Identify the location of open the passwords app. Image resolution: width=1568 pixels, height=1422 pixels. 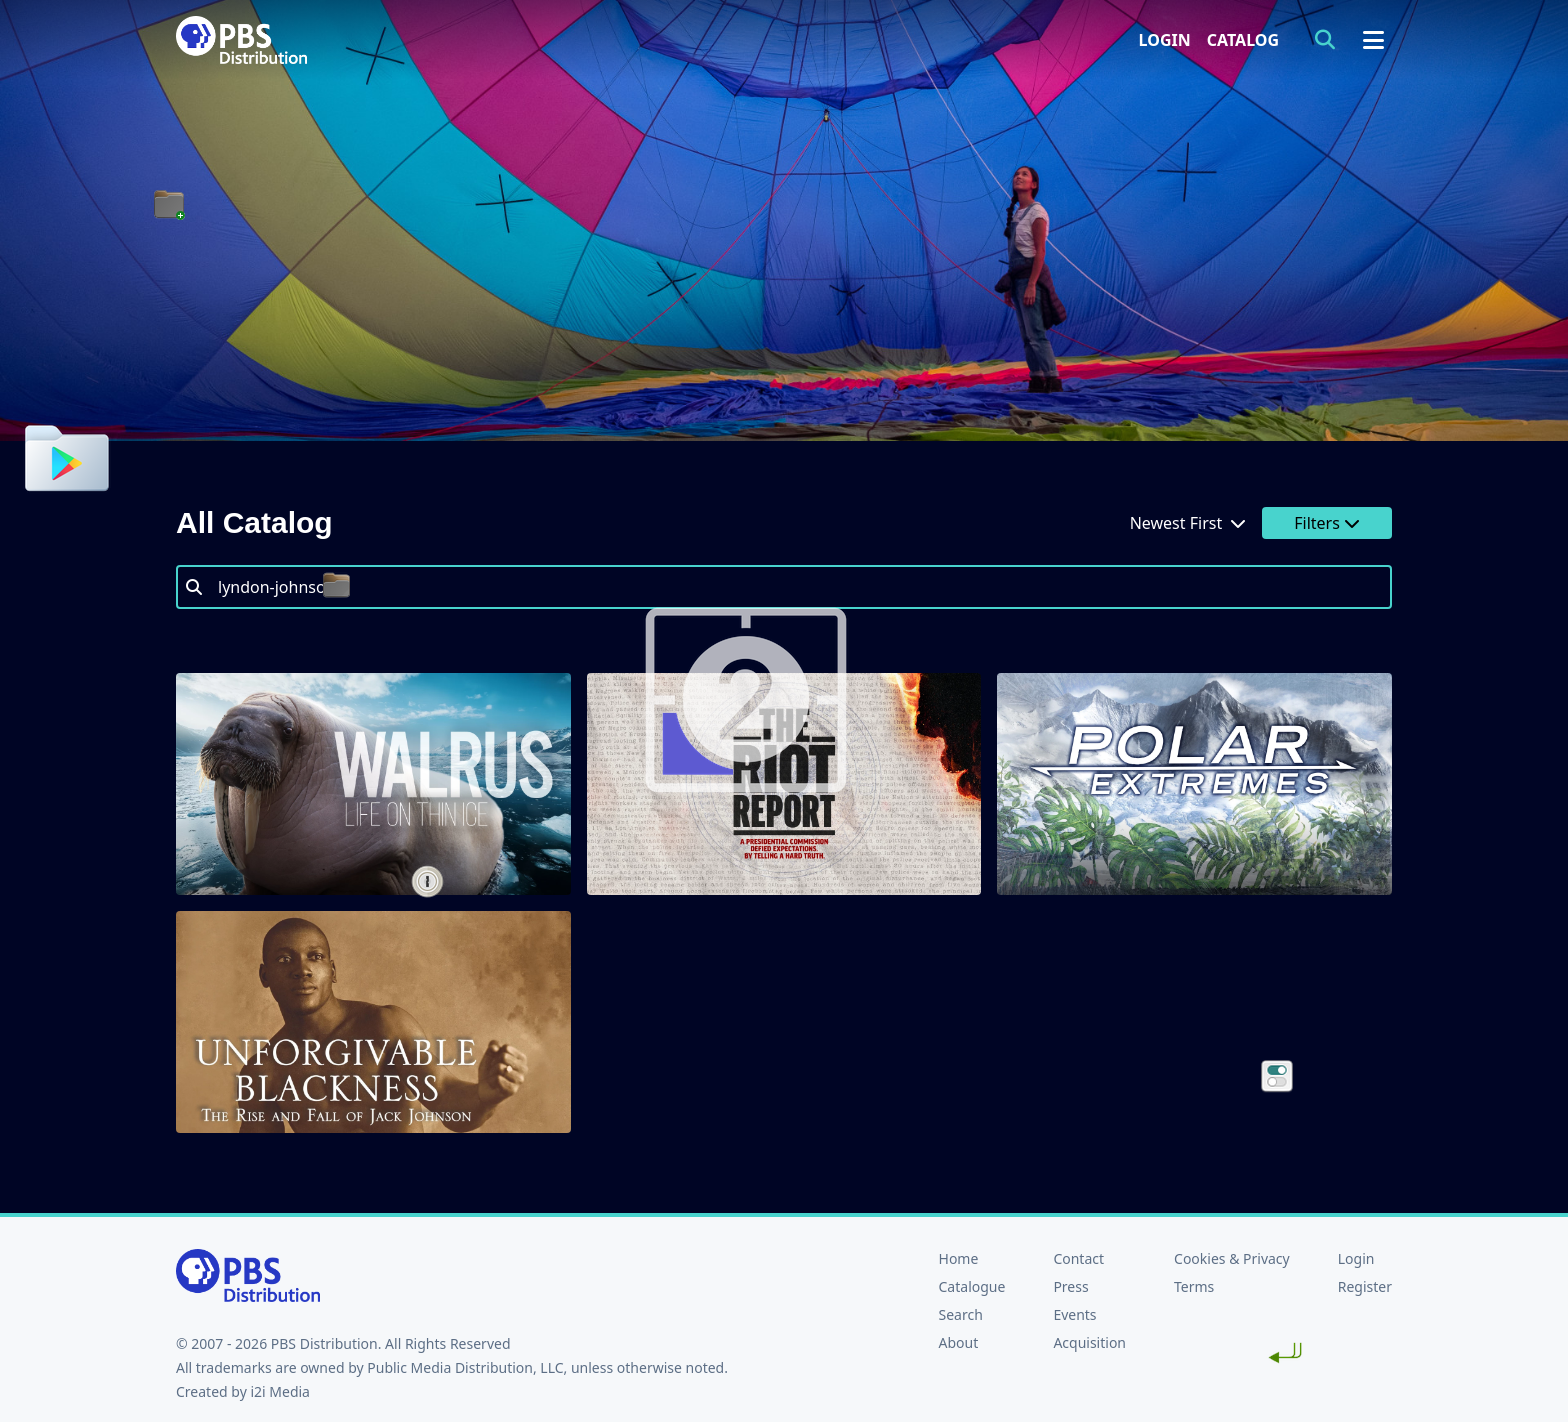
(427, 881).